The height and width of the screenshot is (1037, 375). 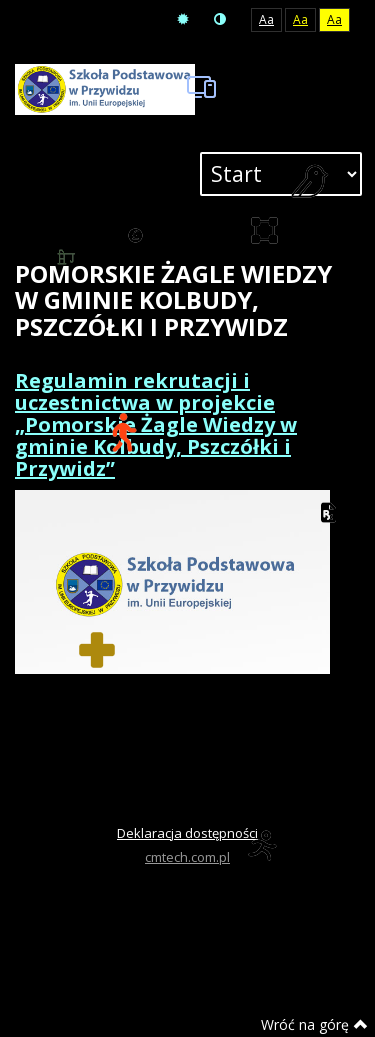 I want to click on select or resize an object, so click(x=264, y=230).